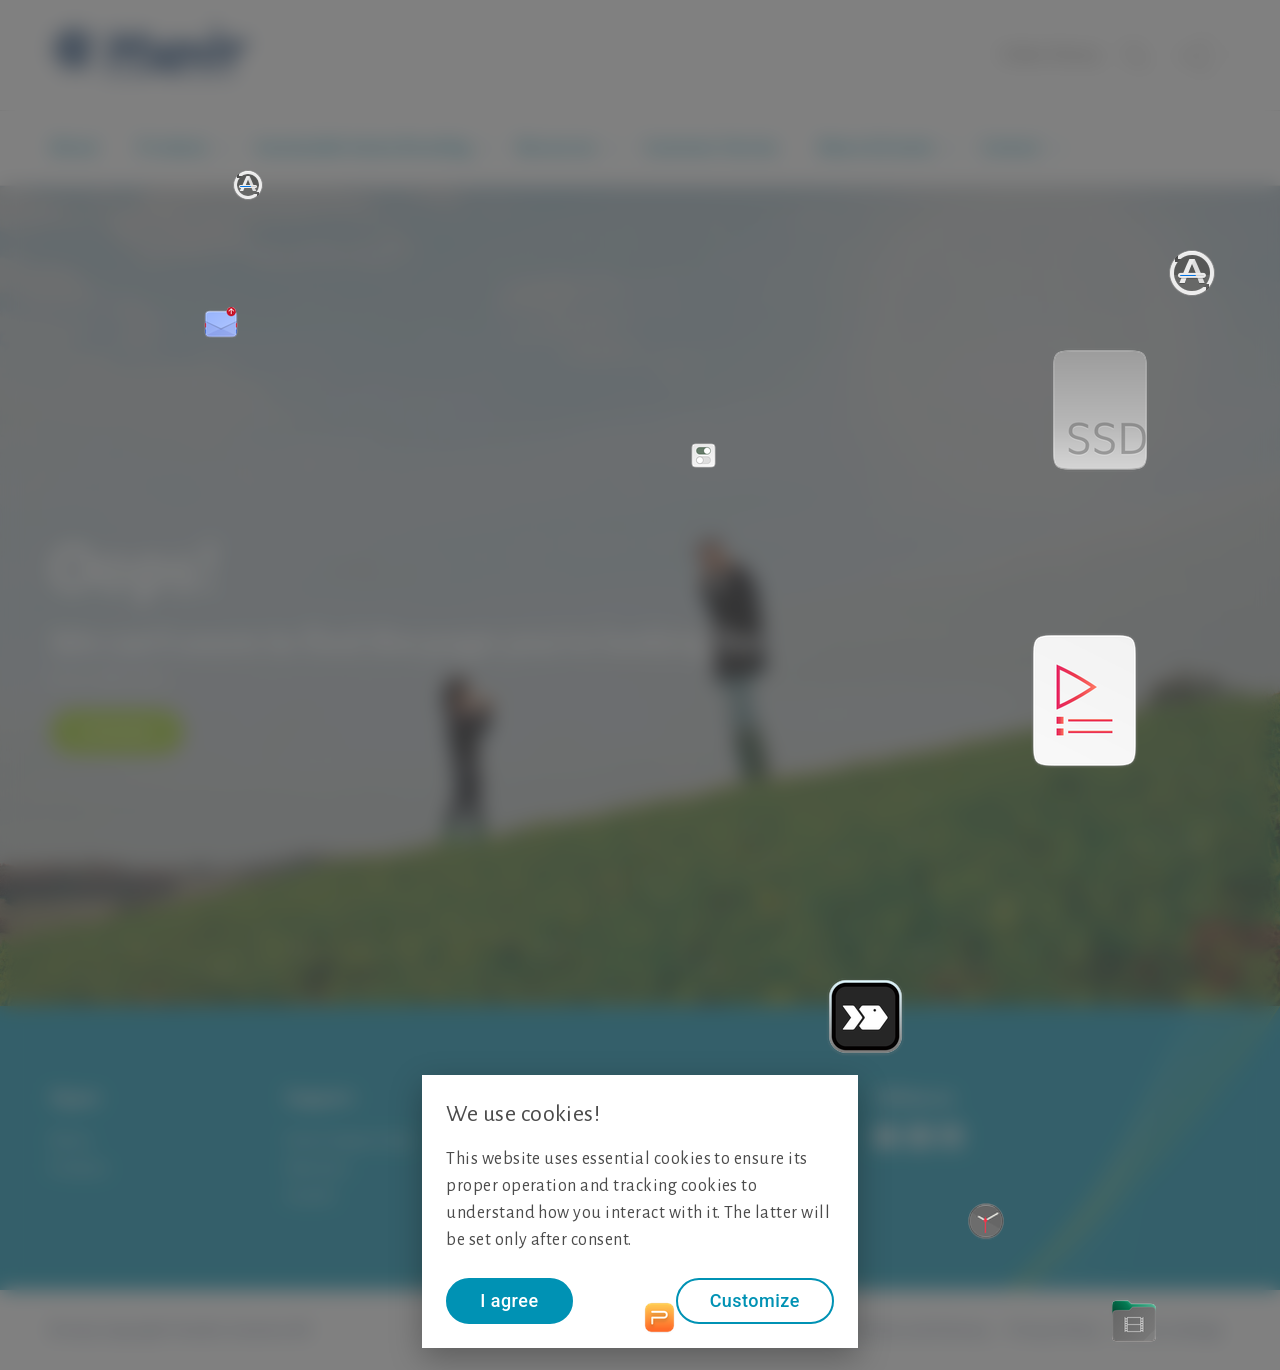 The width and height of the screenshot is (1280, 1370). Describe the element at coordinates (865, 1016) in the screenshot. I see `open fish shell terminal application` at that location.